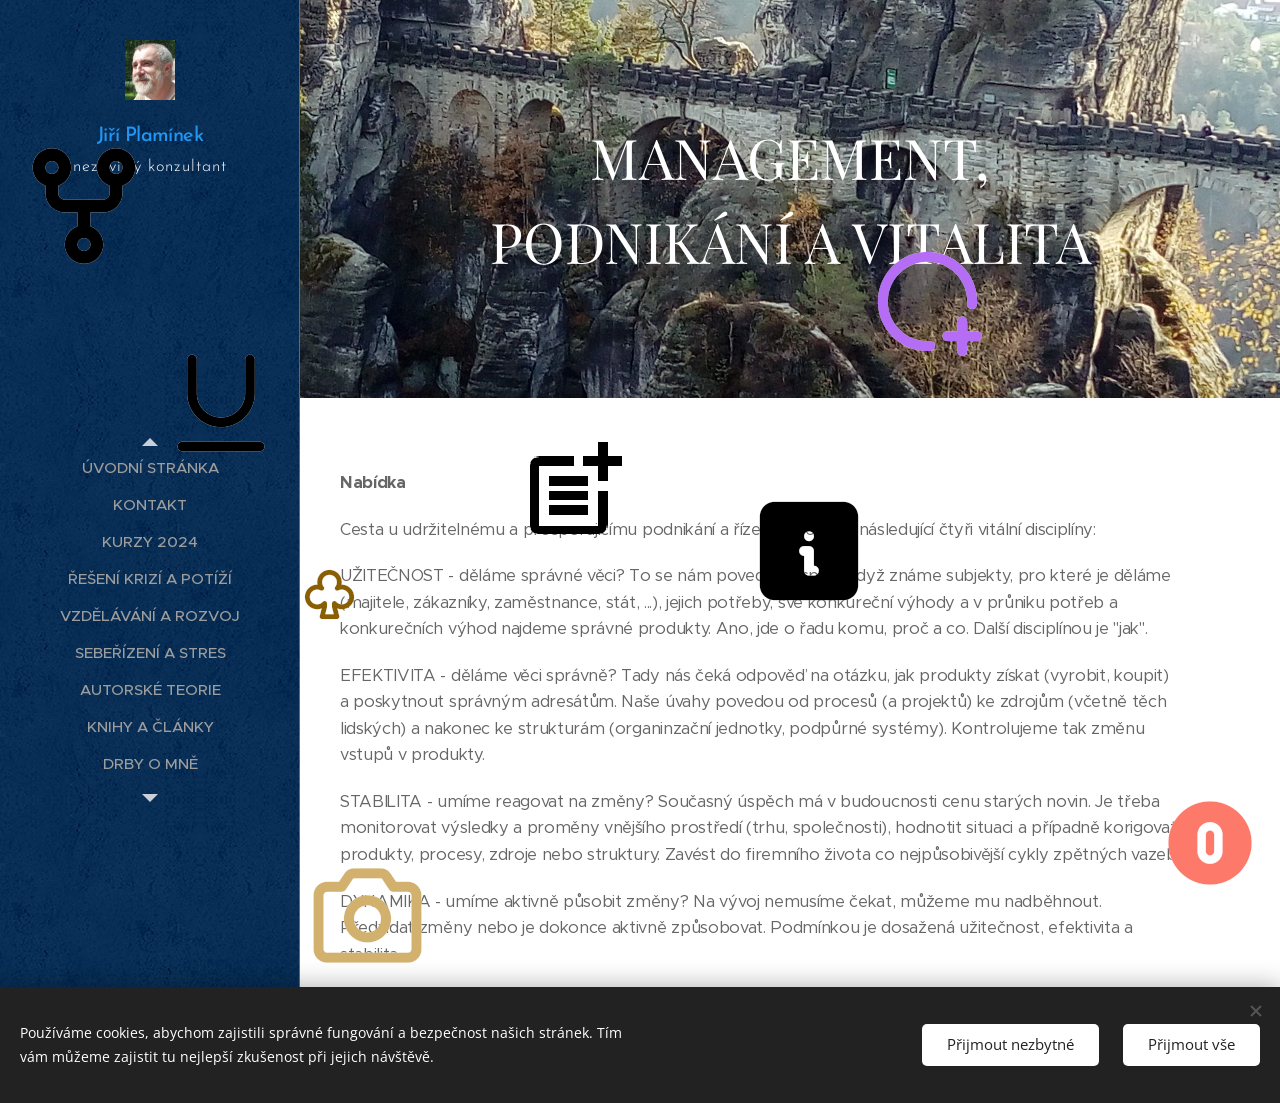 The width and height of the screenshot is (1280, 1103). Describe the element at coordinates (329, 594) in the screenshot. I see `represents the clubs suit in a card game` at that location.